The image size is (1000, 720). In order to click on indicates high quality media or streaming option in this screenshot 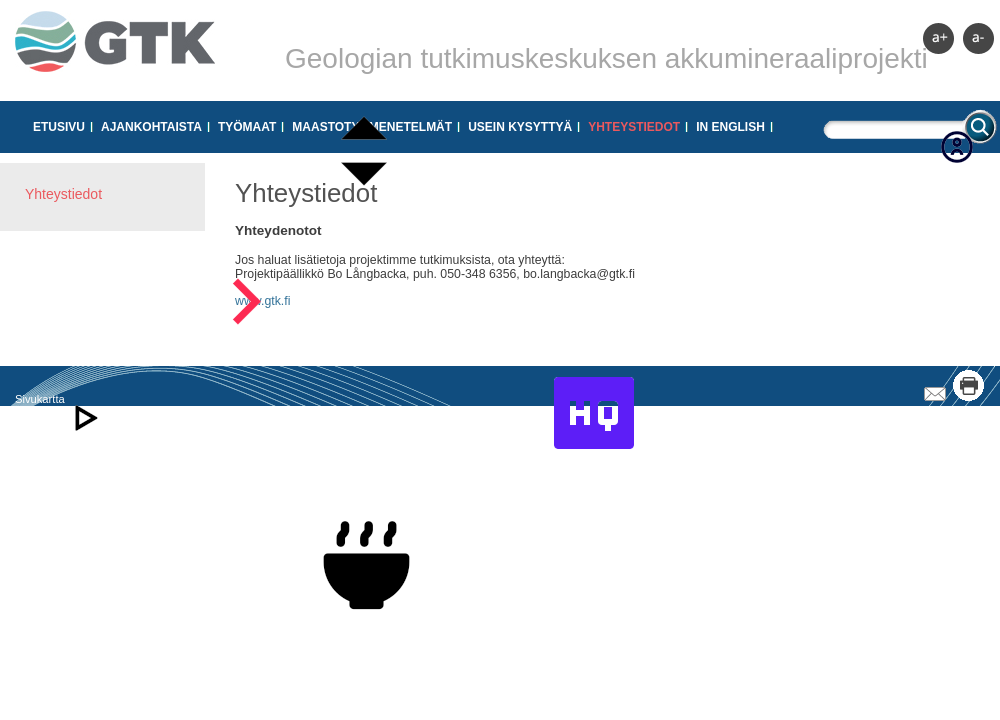, I will do `click(594, 413)`.